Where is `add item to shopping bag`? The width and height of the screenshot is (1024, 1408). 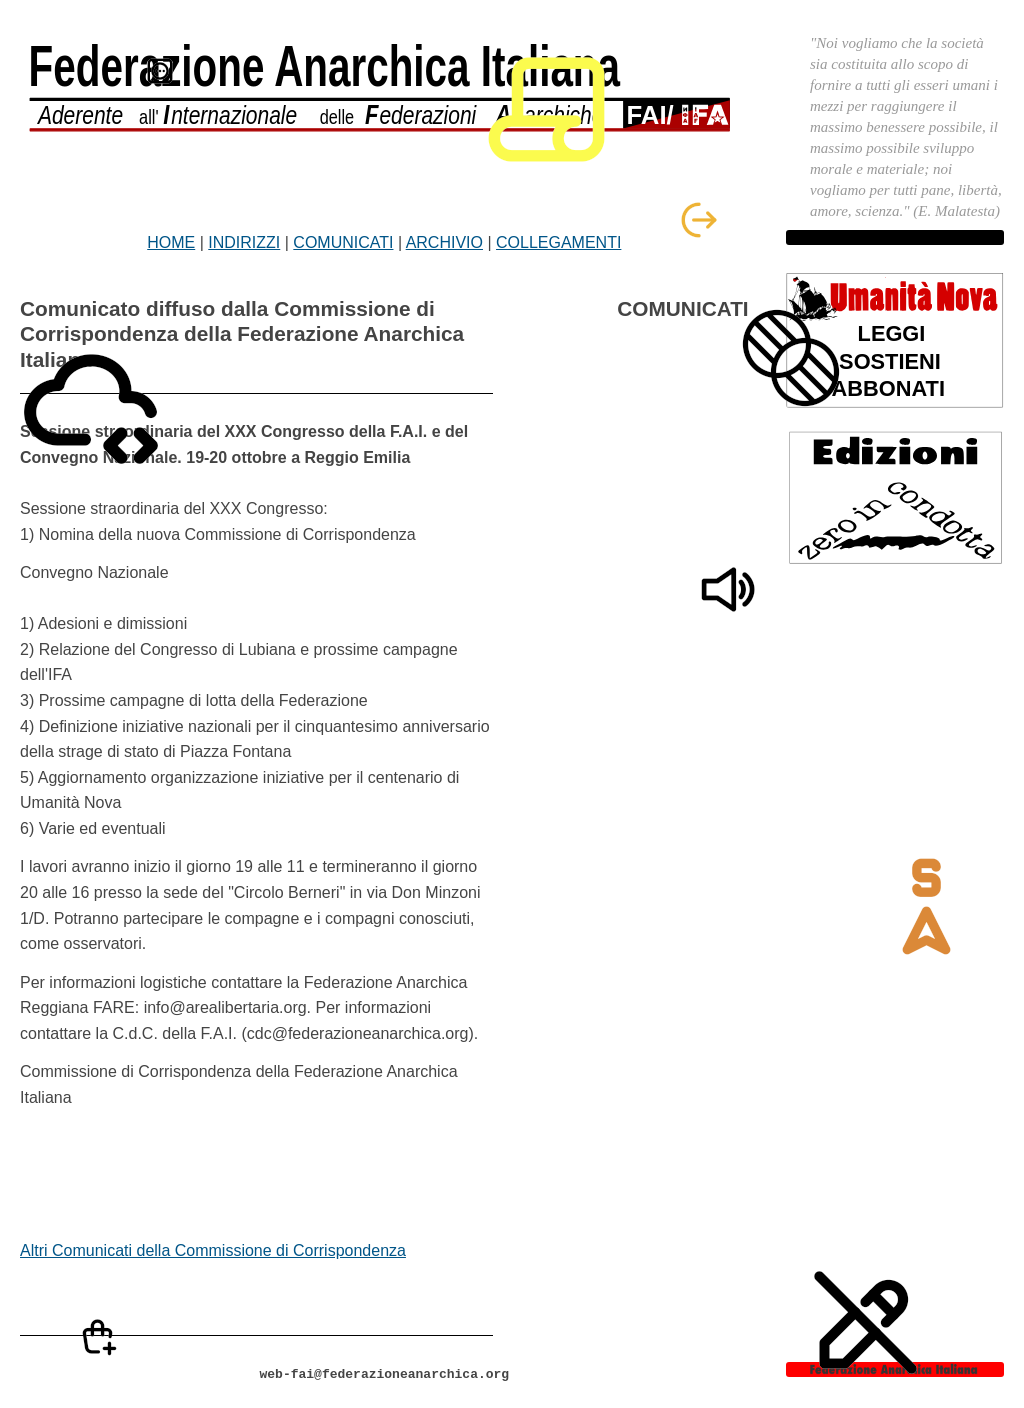 add item to shopping bag is located at coordinates (97, 1336).